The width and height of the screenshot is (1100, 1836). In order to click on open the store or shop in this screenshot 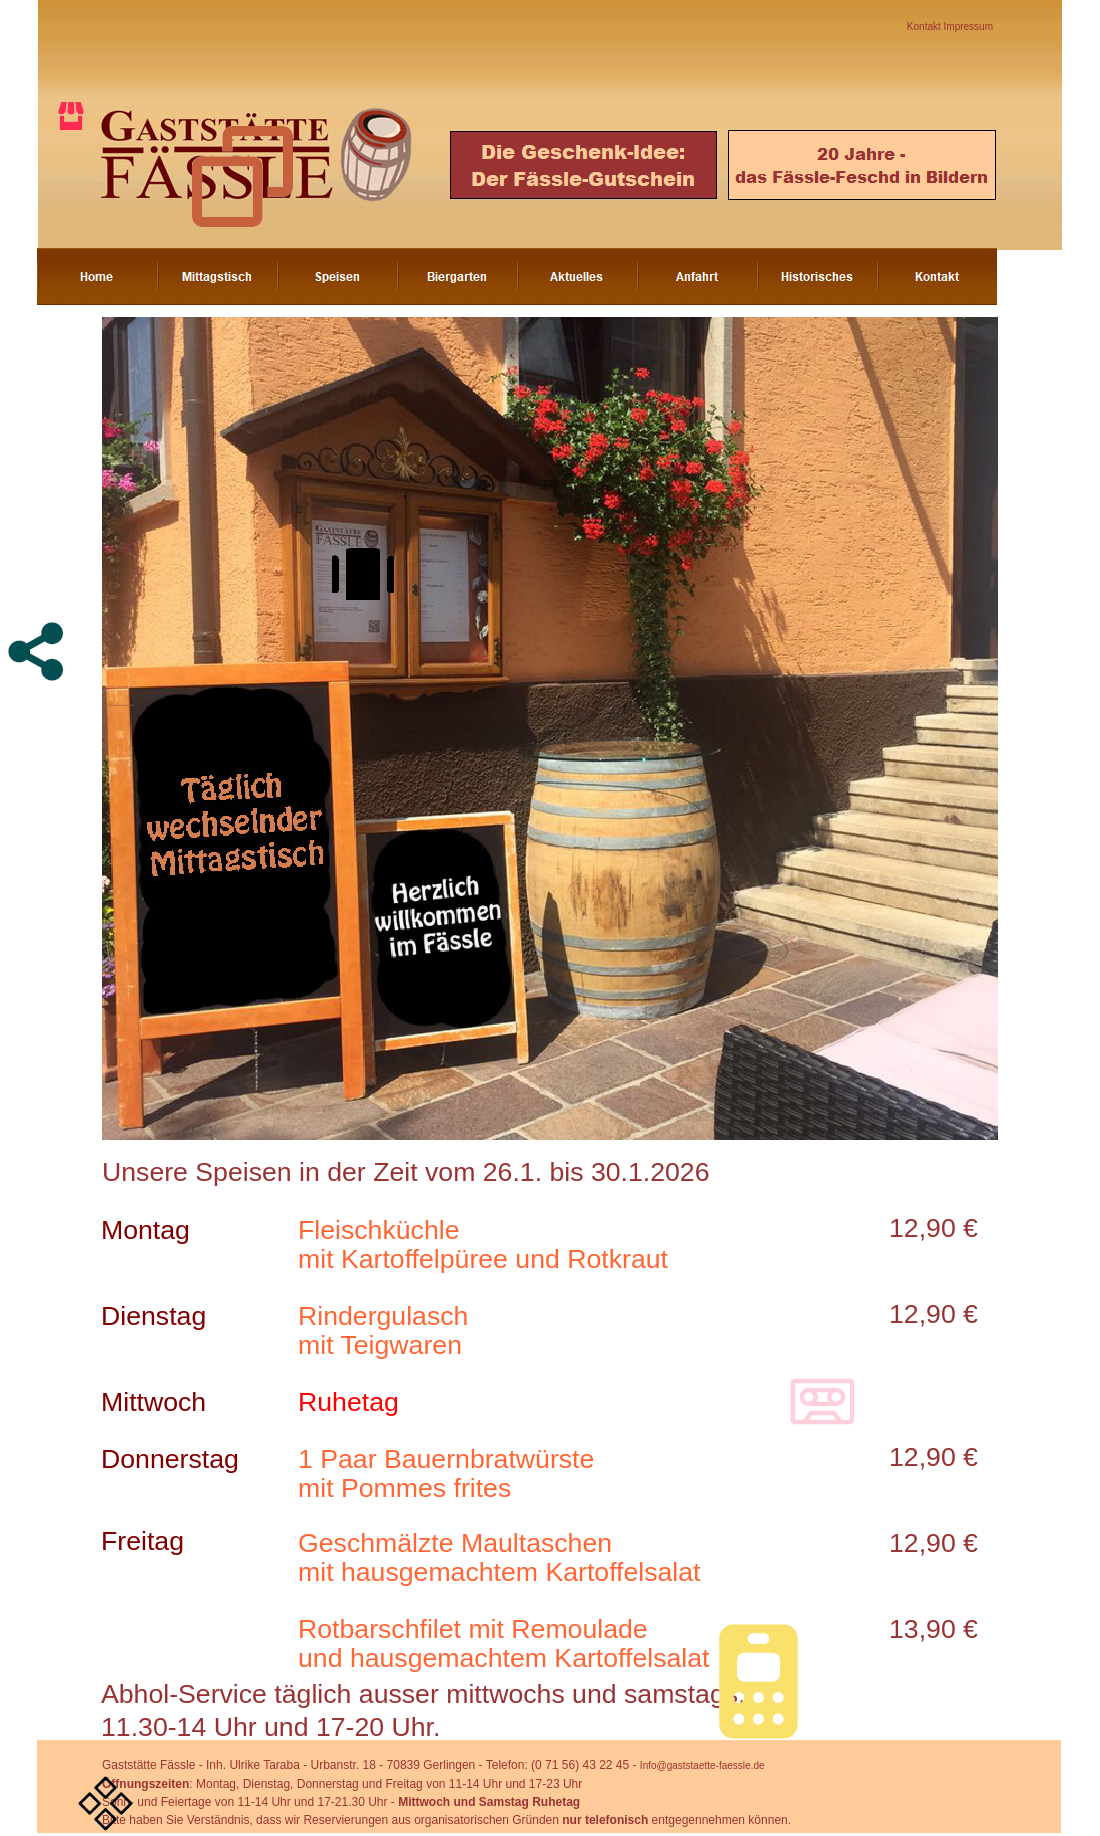, I will do `click(71, 116)`.